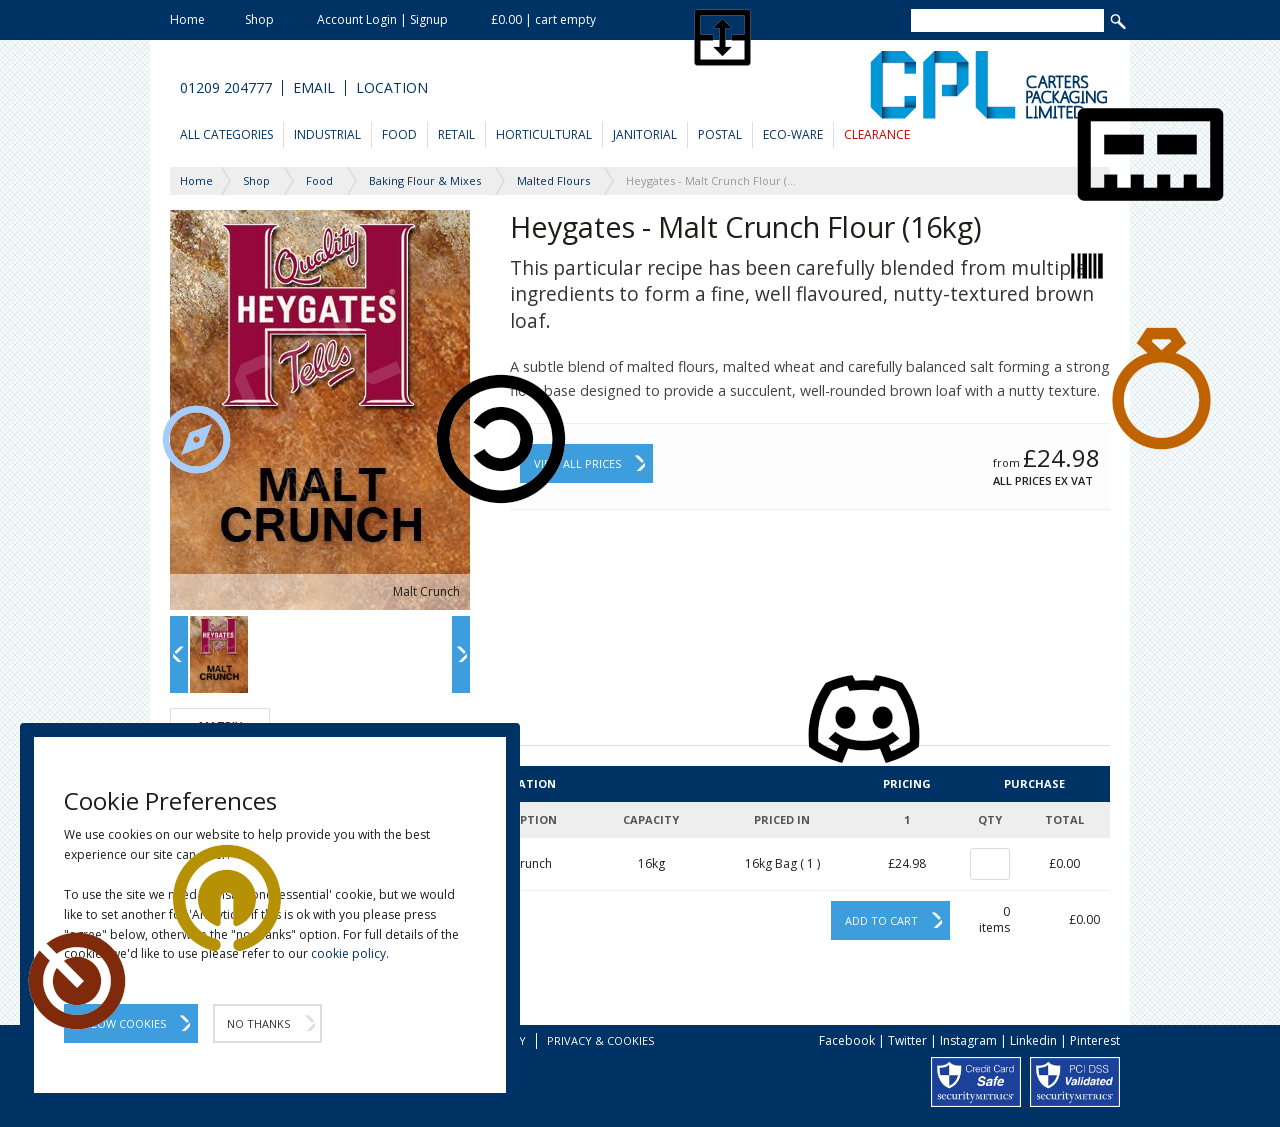  What do you see at coordinates (1150, 154) in the screenshot?
I see `view RAM or memory usage` at bounding box center [1150, 154].